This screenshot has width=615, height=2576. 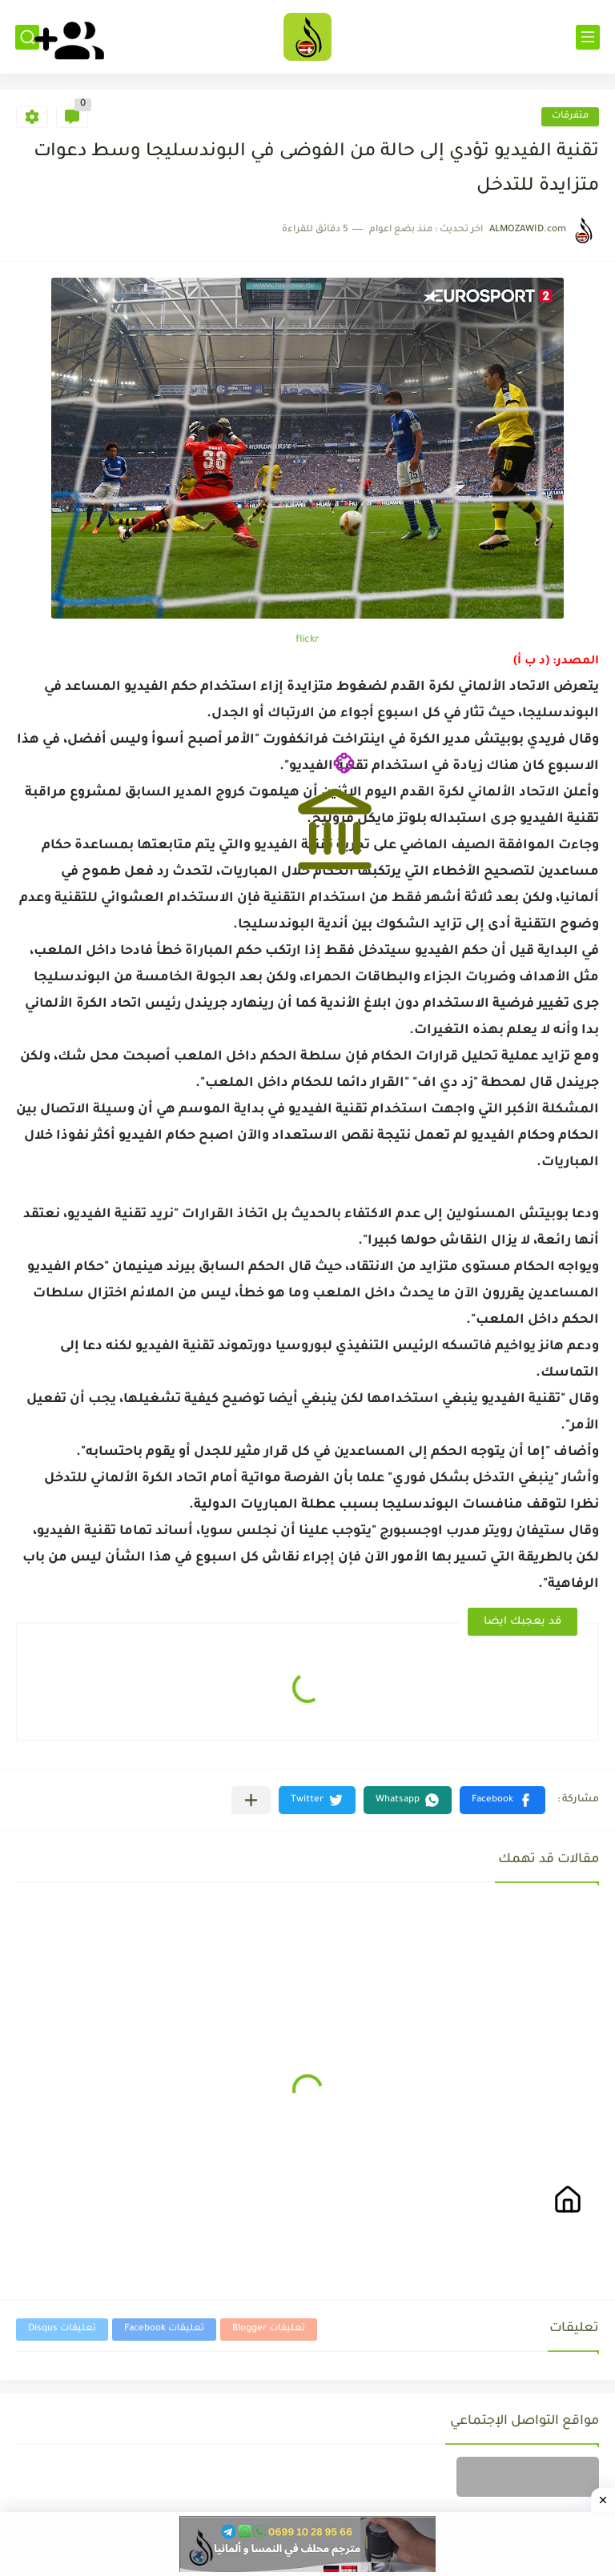 What do you see at coordinates (335, 829) in the screenshot?
I see `view nearby landmarks or points of interest` at bounding box center [335, 829].